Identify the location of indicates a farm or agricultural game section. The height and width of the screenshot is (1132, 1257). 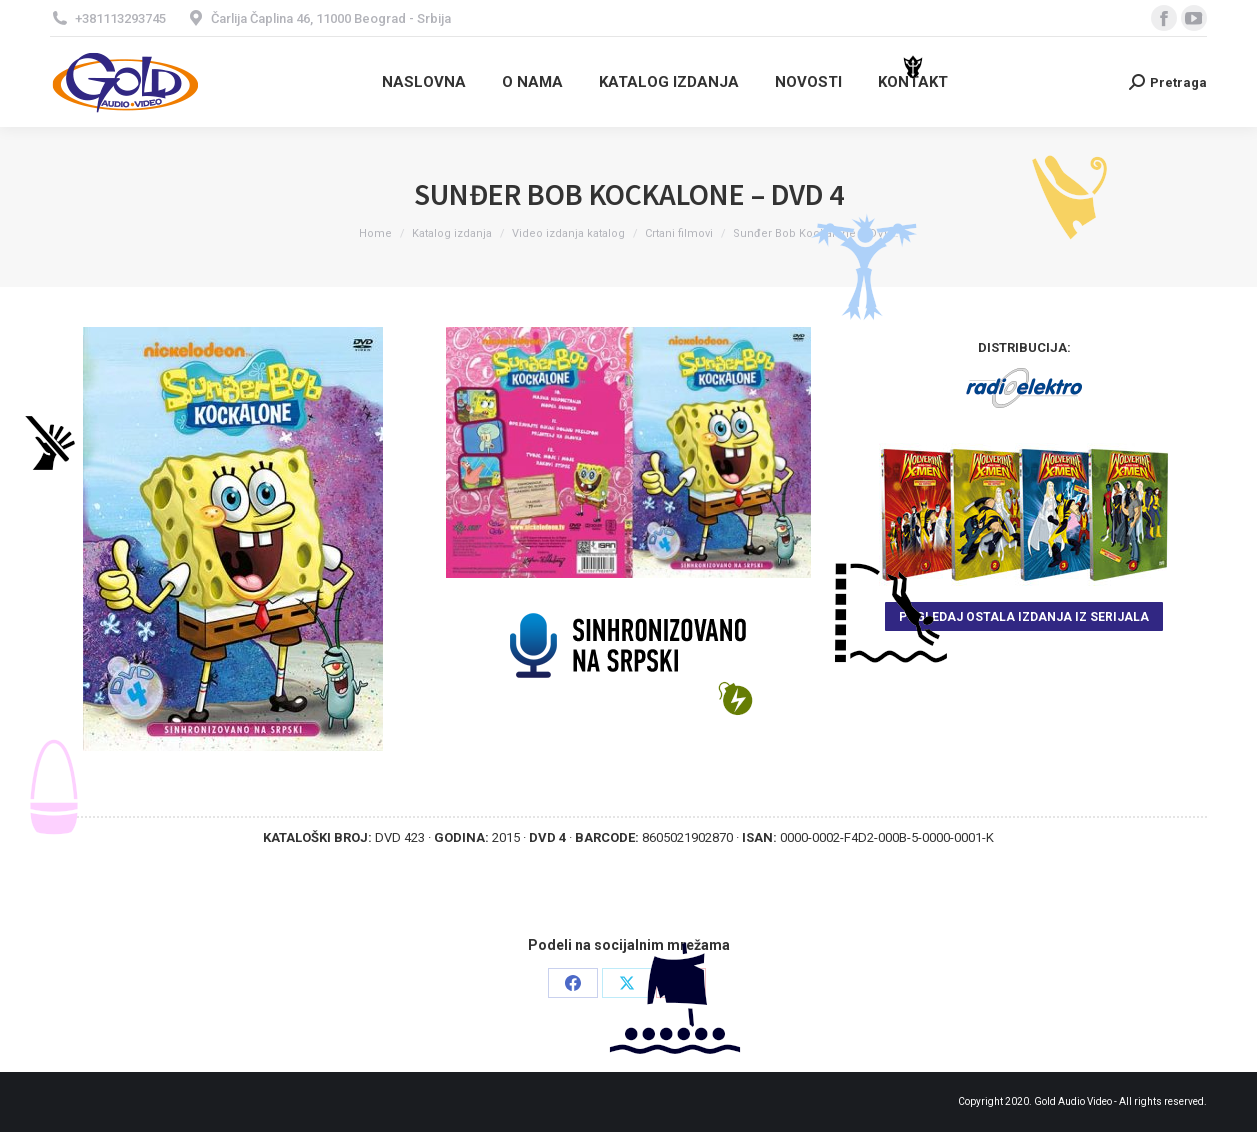
(865, 266).